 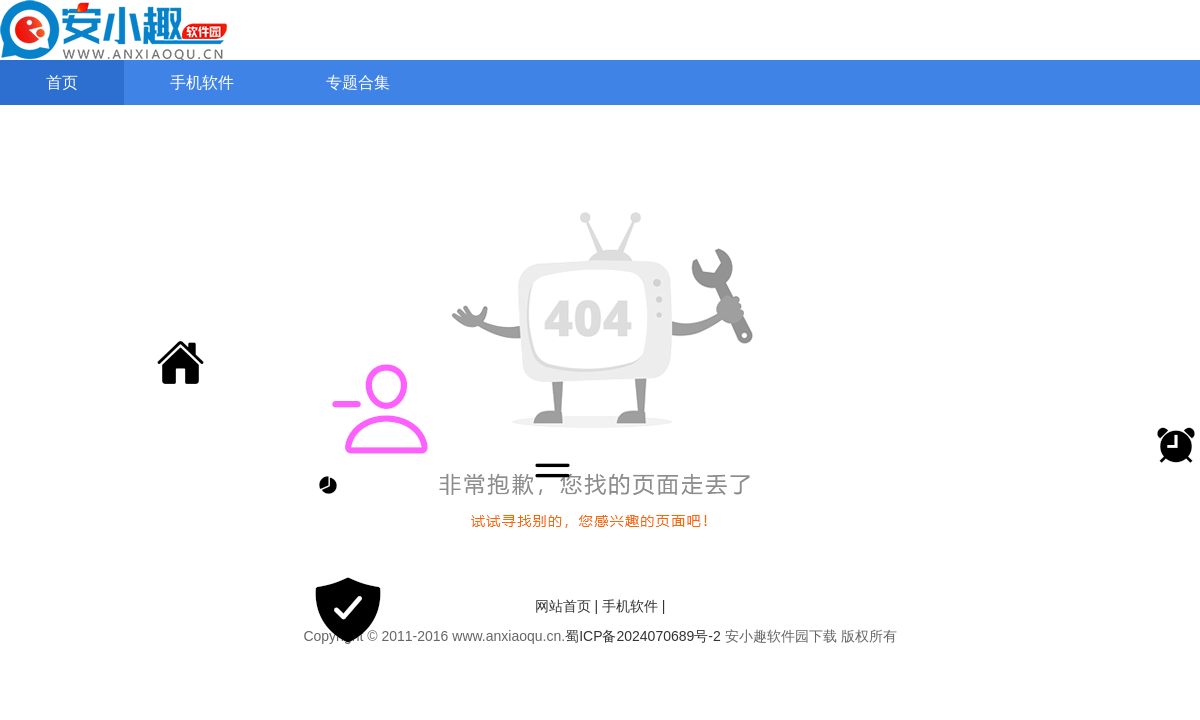 I want to click on reorder or rearrange items in a list, so click(x=552, y=470).